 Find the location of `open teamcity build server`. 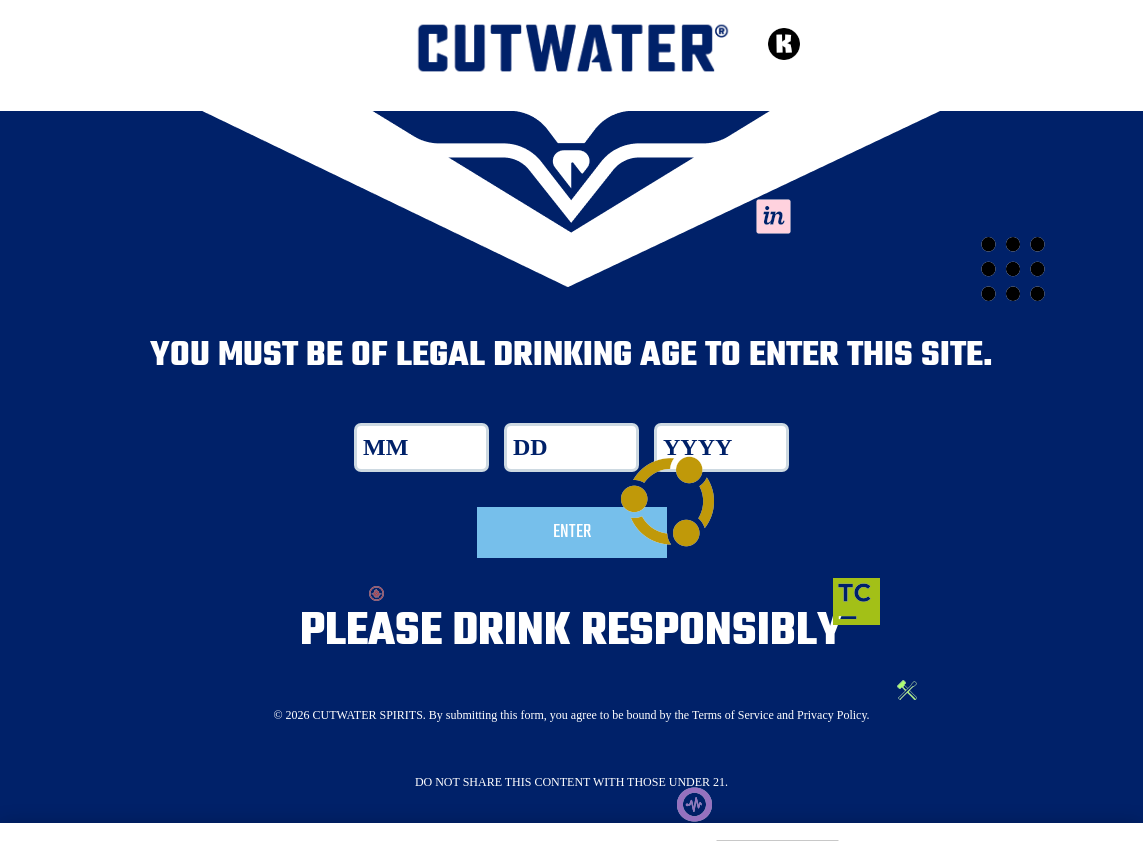

open teamcity build server is located at coordinates (856, 601).